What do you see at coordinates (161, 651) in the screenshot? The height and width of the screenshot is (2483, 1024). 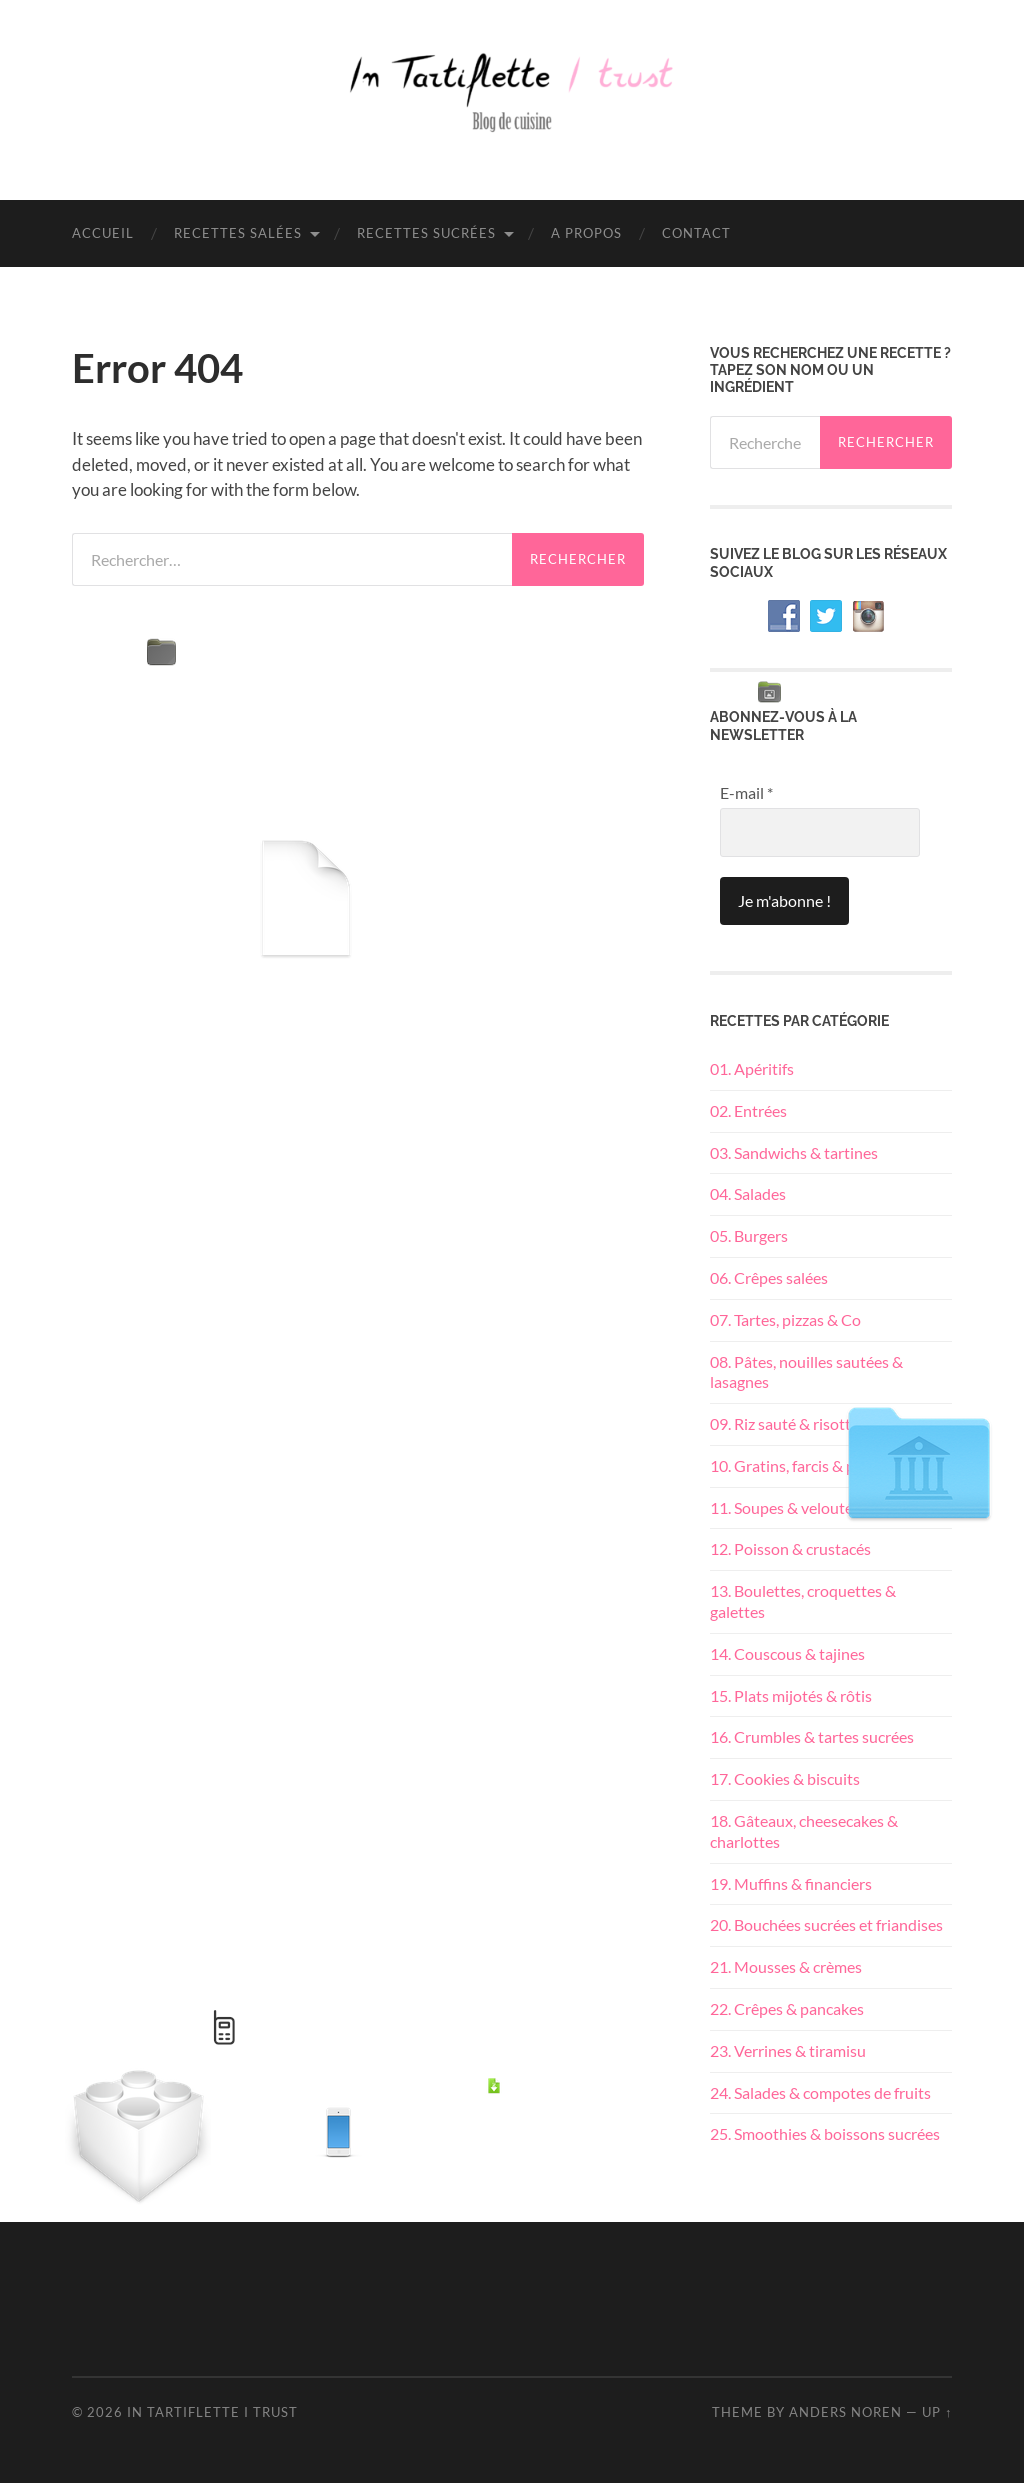 I see `open a folder or directory` at bounding box center [161, 651].